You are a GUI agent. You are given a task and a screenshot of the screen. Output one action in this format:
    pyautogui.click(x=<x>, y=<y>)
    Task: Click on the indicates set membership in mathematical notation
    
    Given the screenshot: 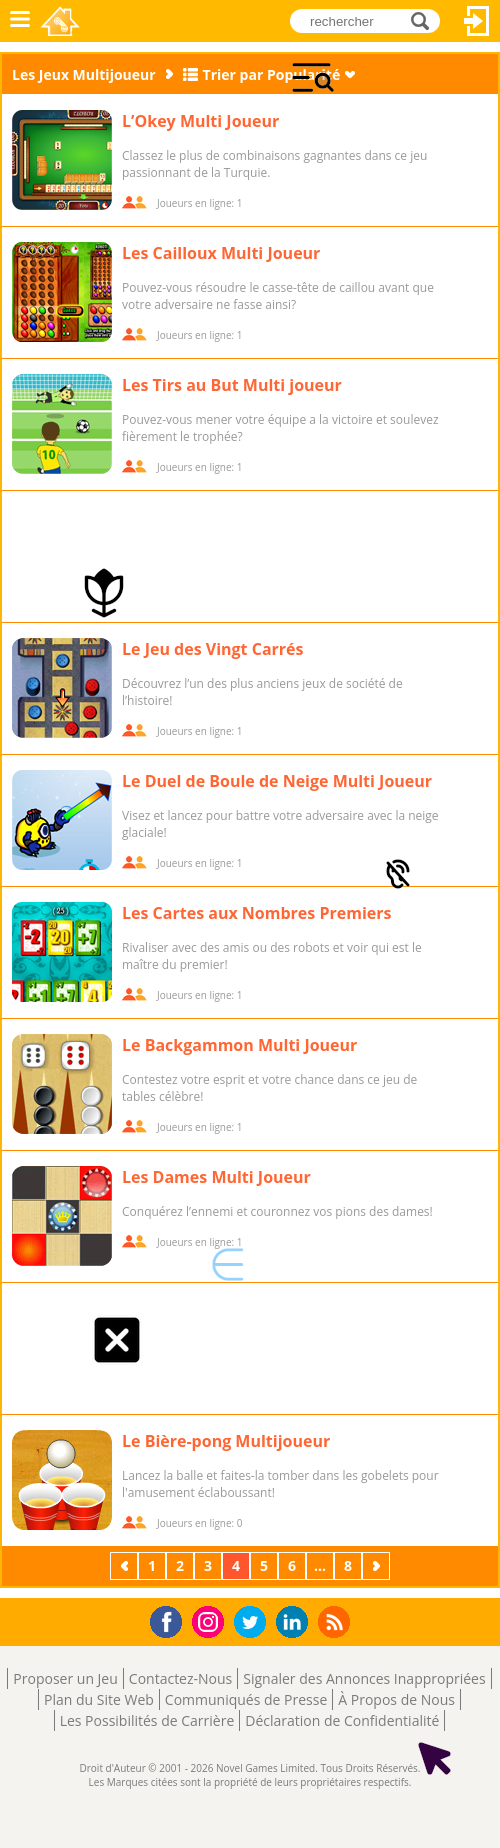 What is the action you would take?
    pyautogui.click(x=228, y=1264)
    